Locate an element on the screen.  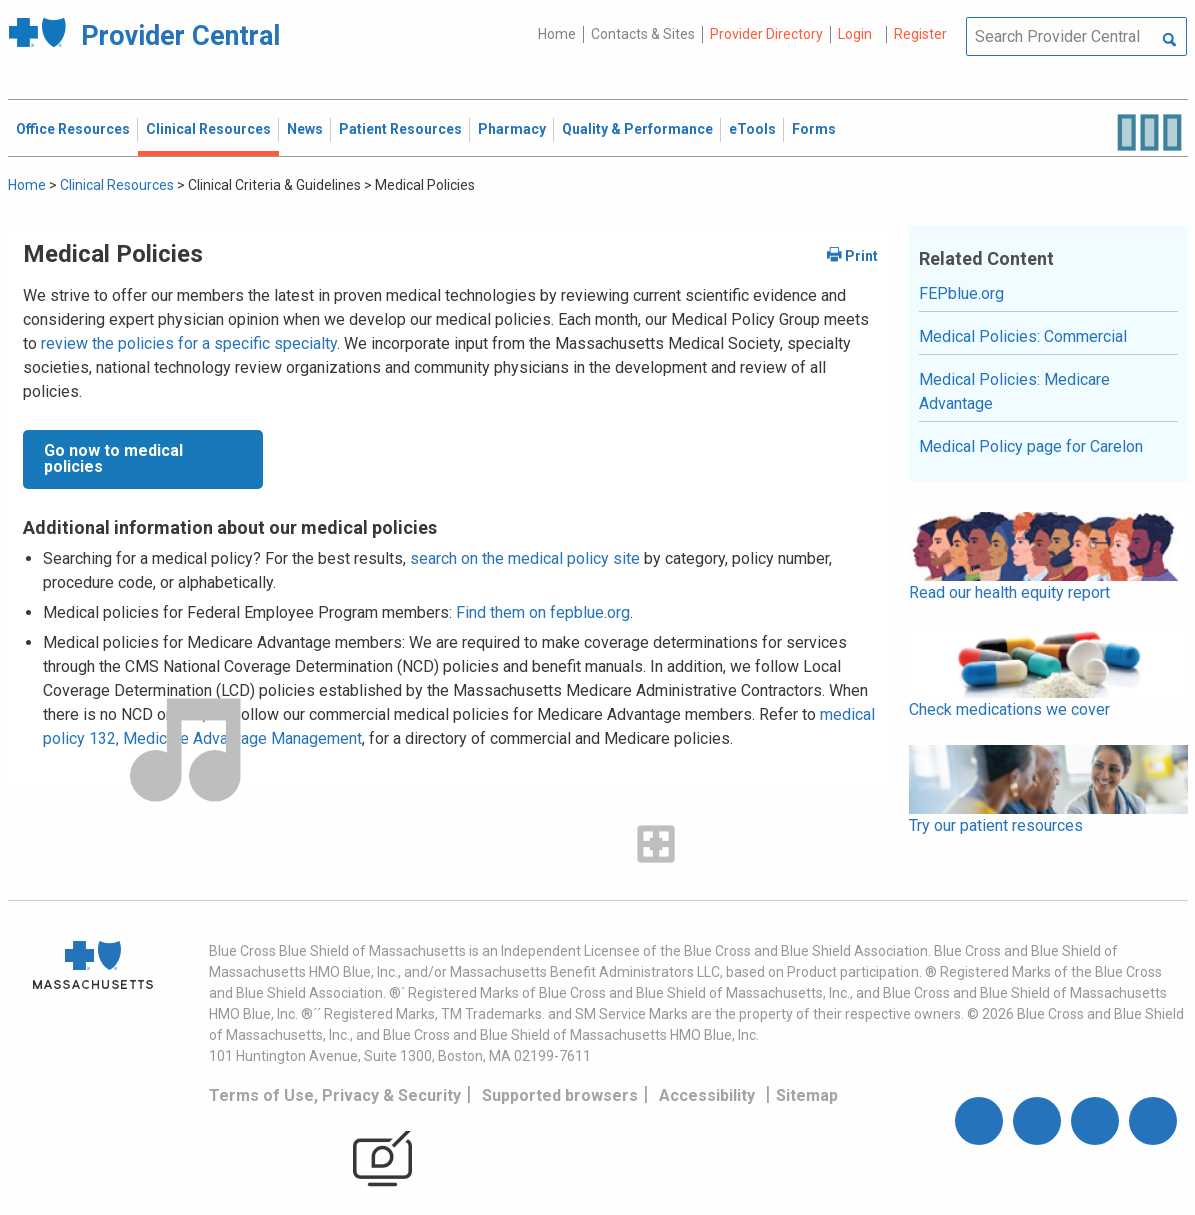
fit content to window is located at coordinates (656, 844).